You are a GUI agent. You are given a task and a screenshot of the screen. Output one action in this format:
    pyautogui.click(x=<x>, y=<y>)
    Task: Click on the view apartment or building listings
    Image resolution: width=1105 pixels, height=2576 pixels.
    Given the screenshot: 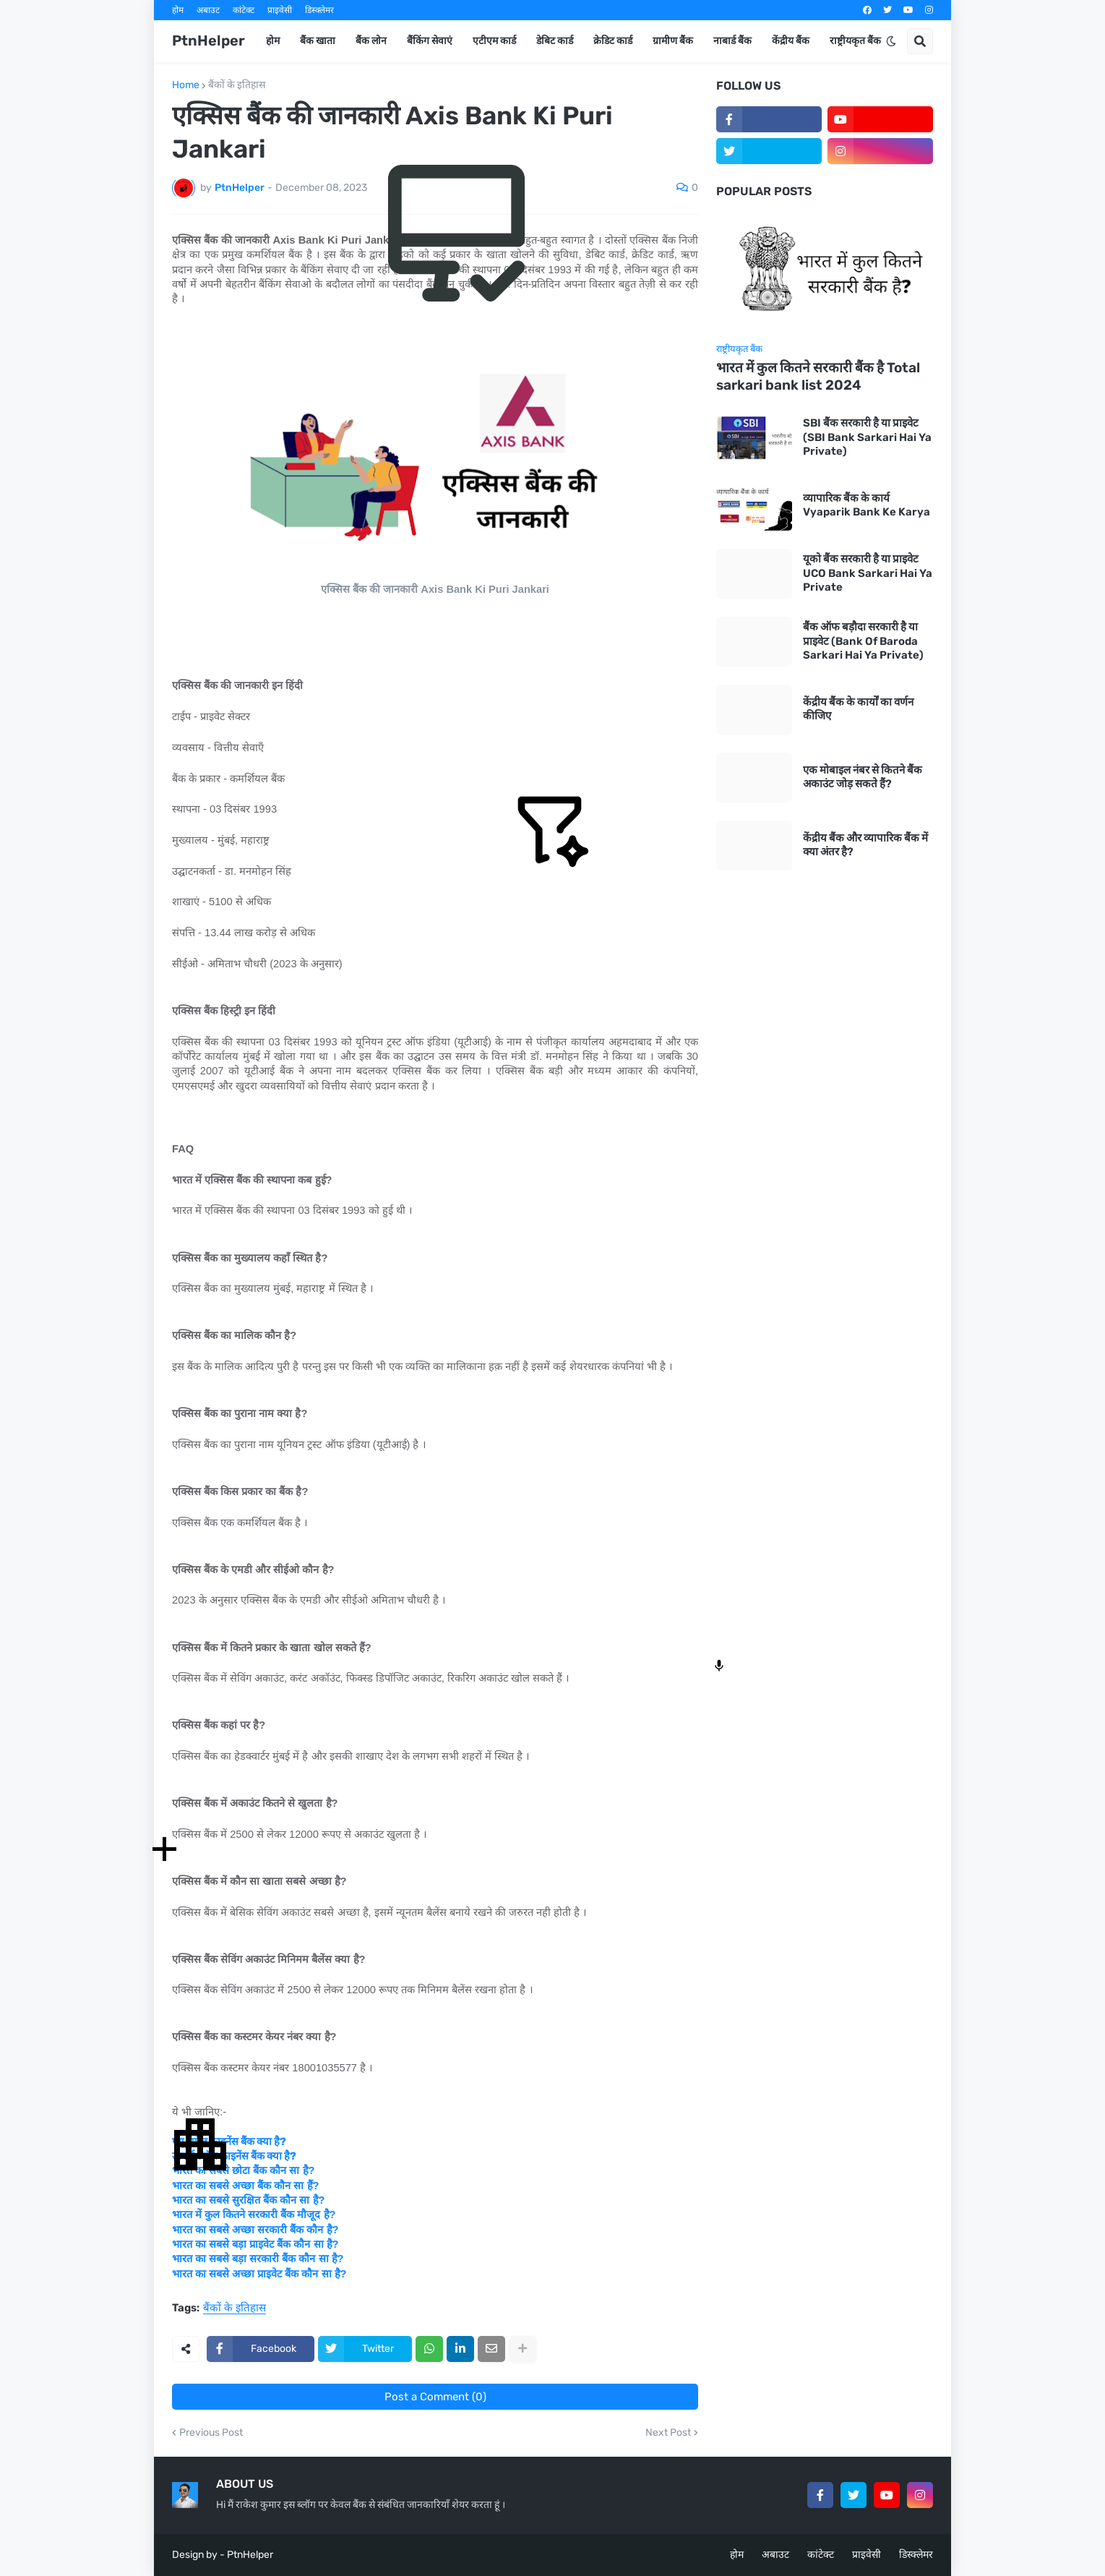 What is the action you would take?
    pyautogui.click(x=200, y=2144)
    